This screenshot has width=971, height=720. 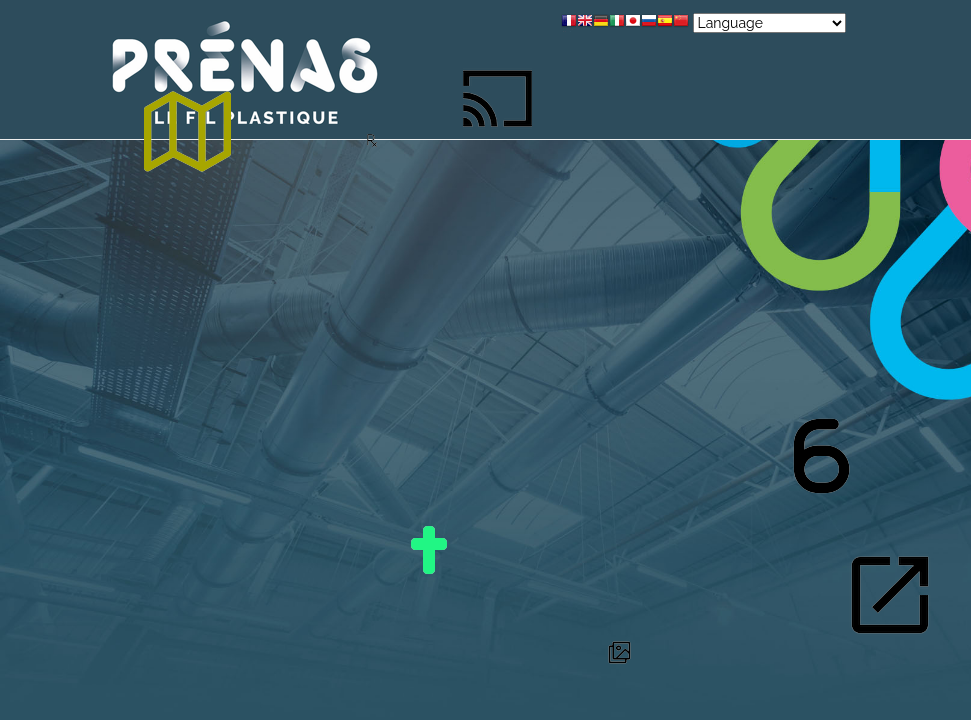 What do you see at coordinates (619, 652) in the screenshot?
I see `view photo gallery` at bounding box center [619, 652].